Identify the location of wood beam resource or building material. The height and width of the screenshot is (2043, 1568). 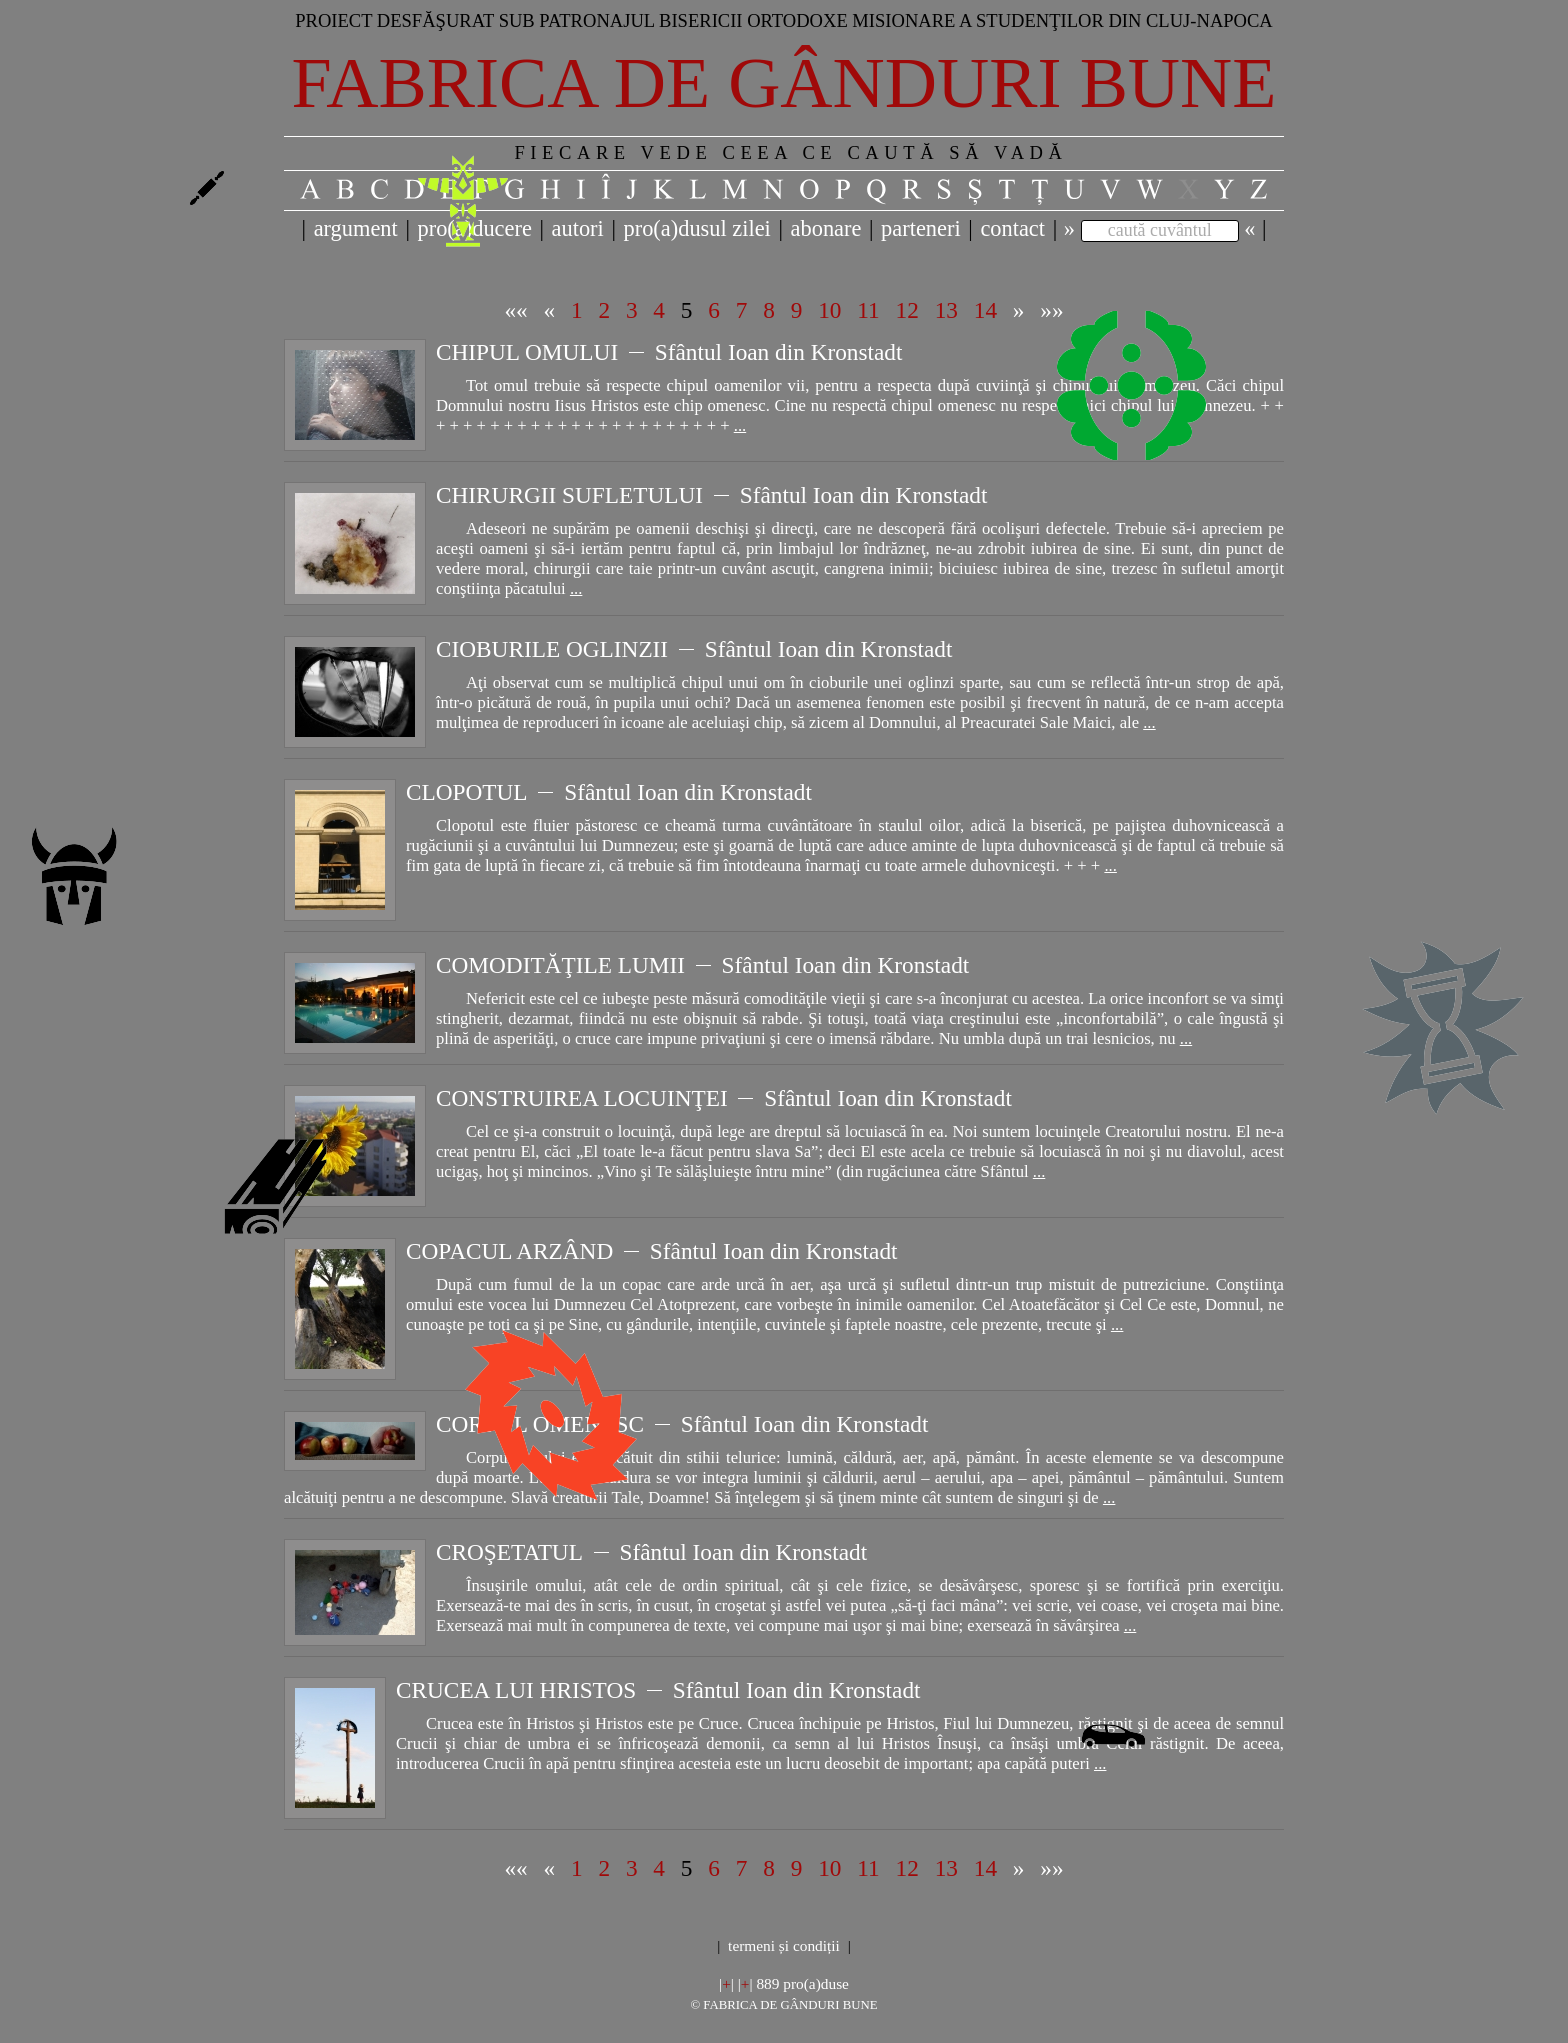
(275, 1186).